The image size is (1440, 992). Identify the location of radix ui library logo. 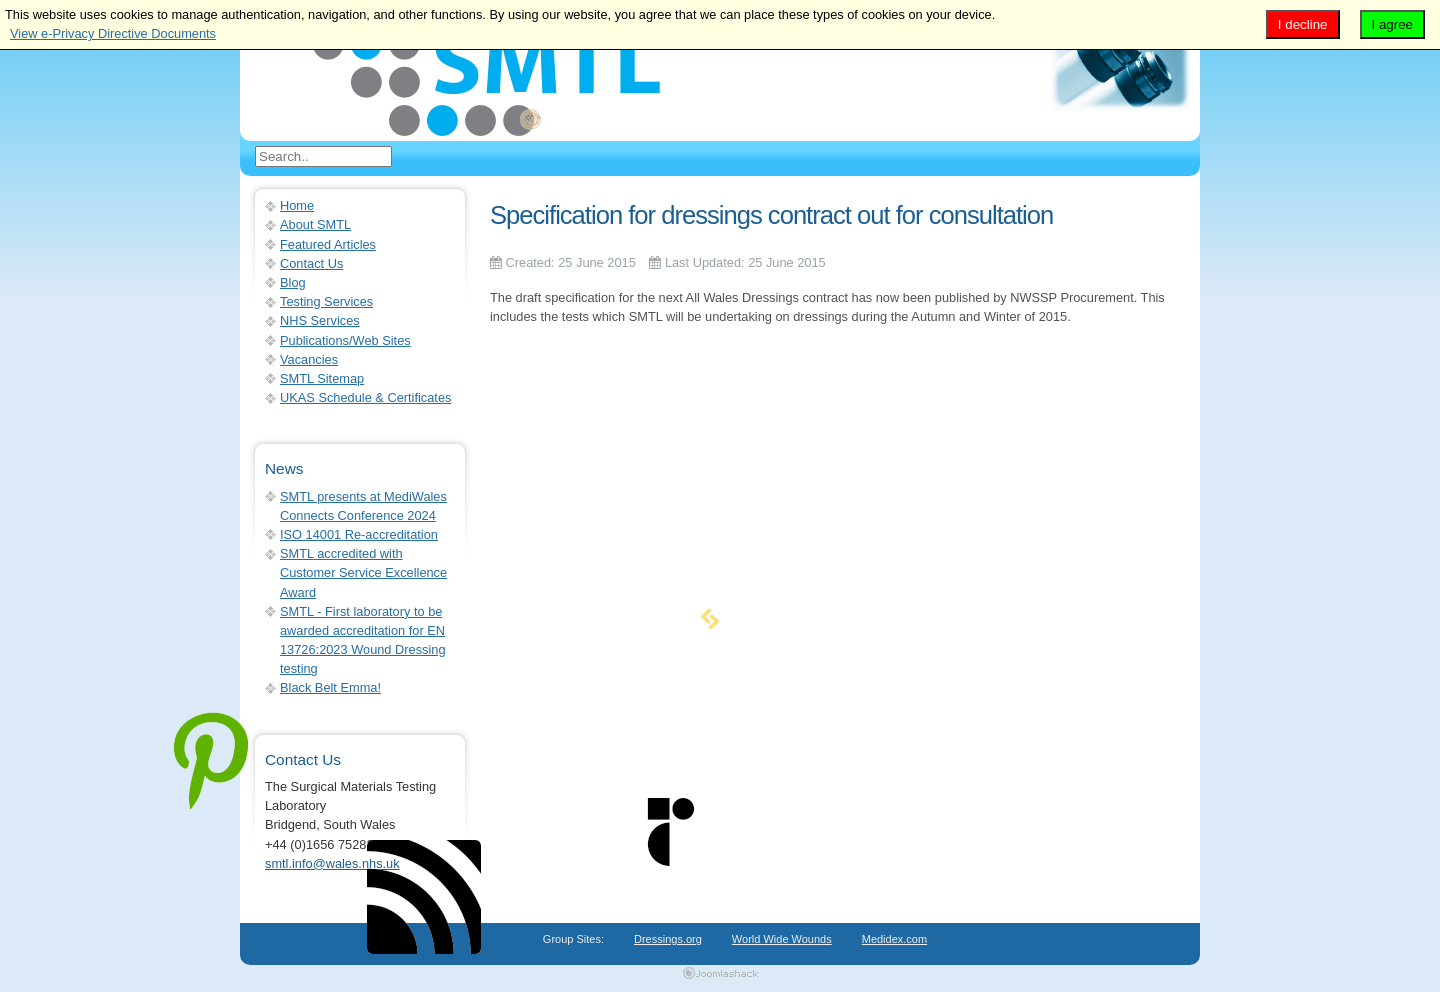
(671, 832).